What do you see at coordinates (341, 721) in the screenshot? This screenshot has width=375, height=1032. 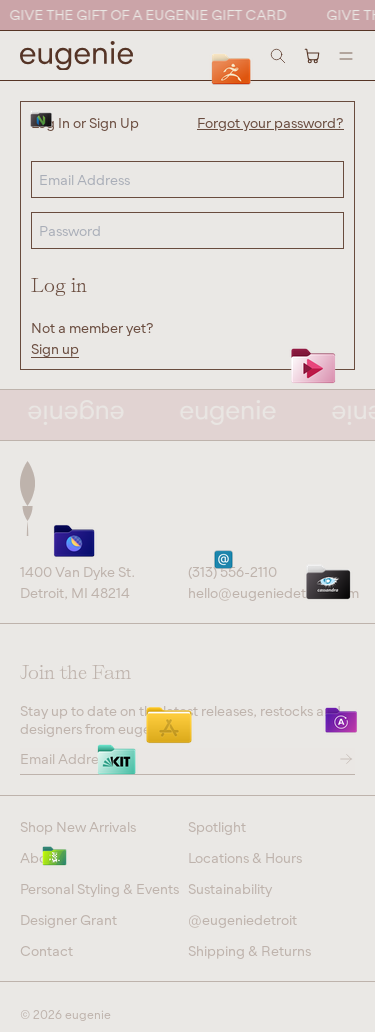 I see `open apollo app files folder` at bounding box center [341, 721].